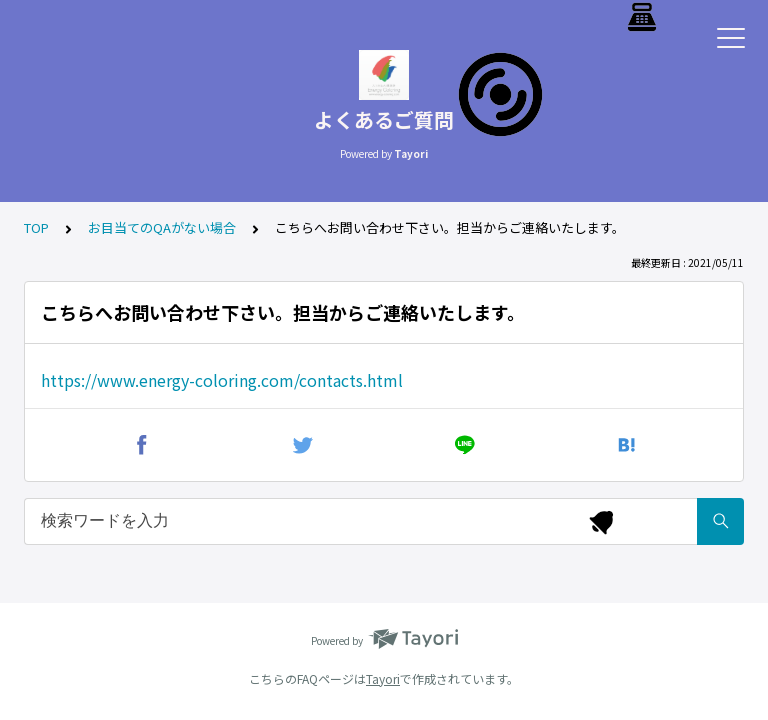 The height and width of the screenshot is (720, 768). Describe the element at coordinates (500, 94) in the screenshot. I see `play or browse music library` at that location.